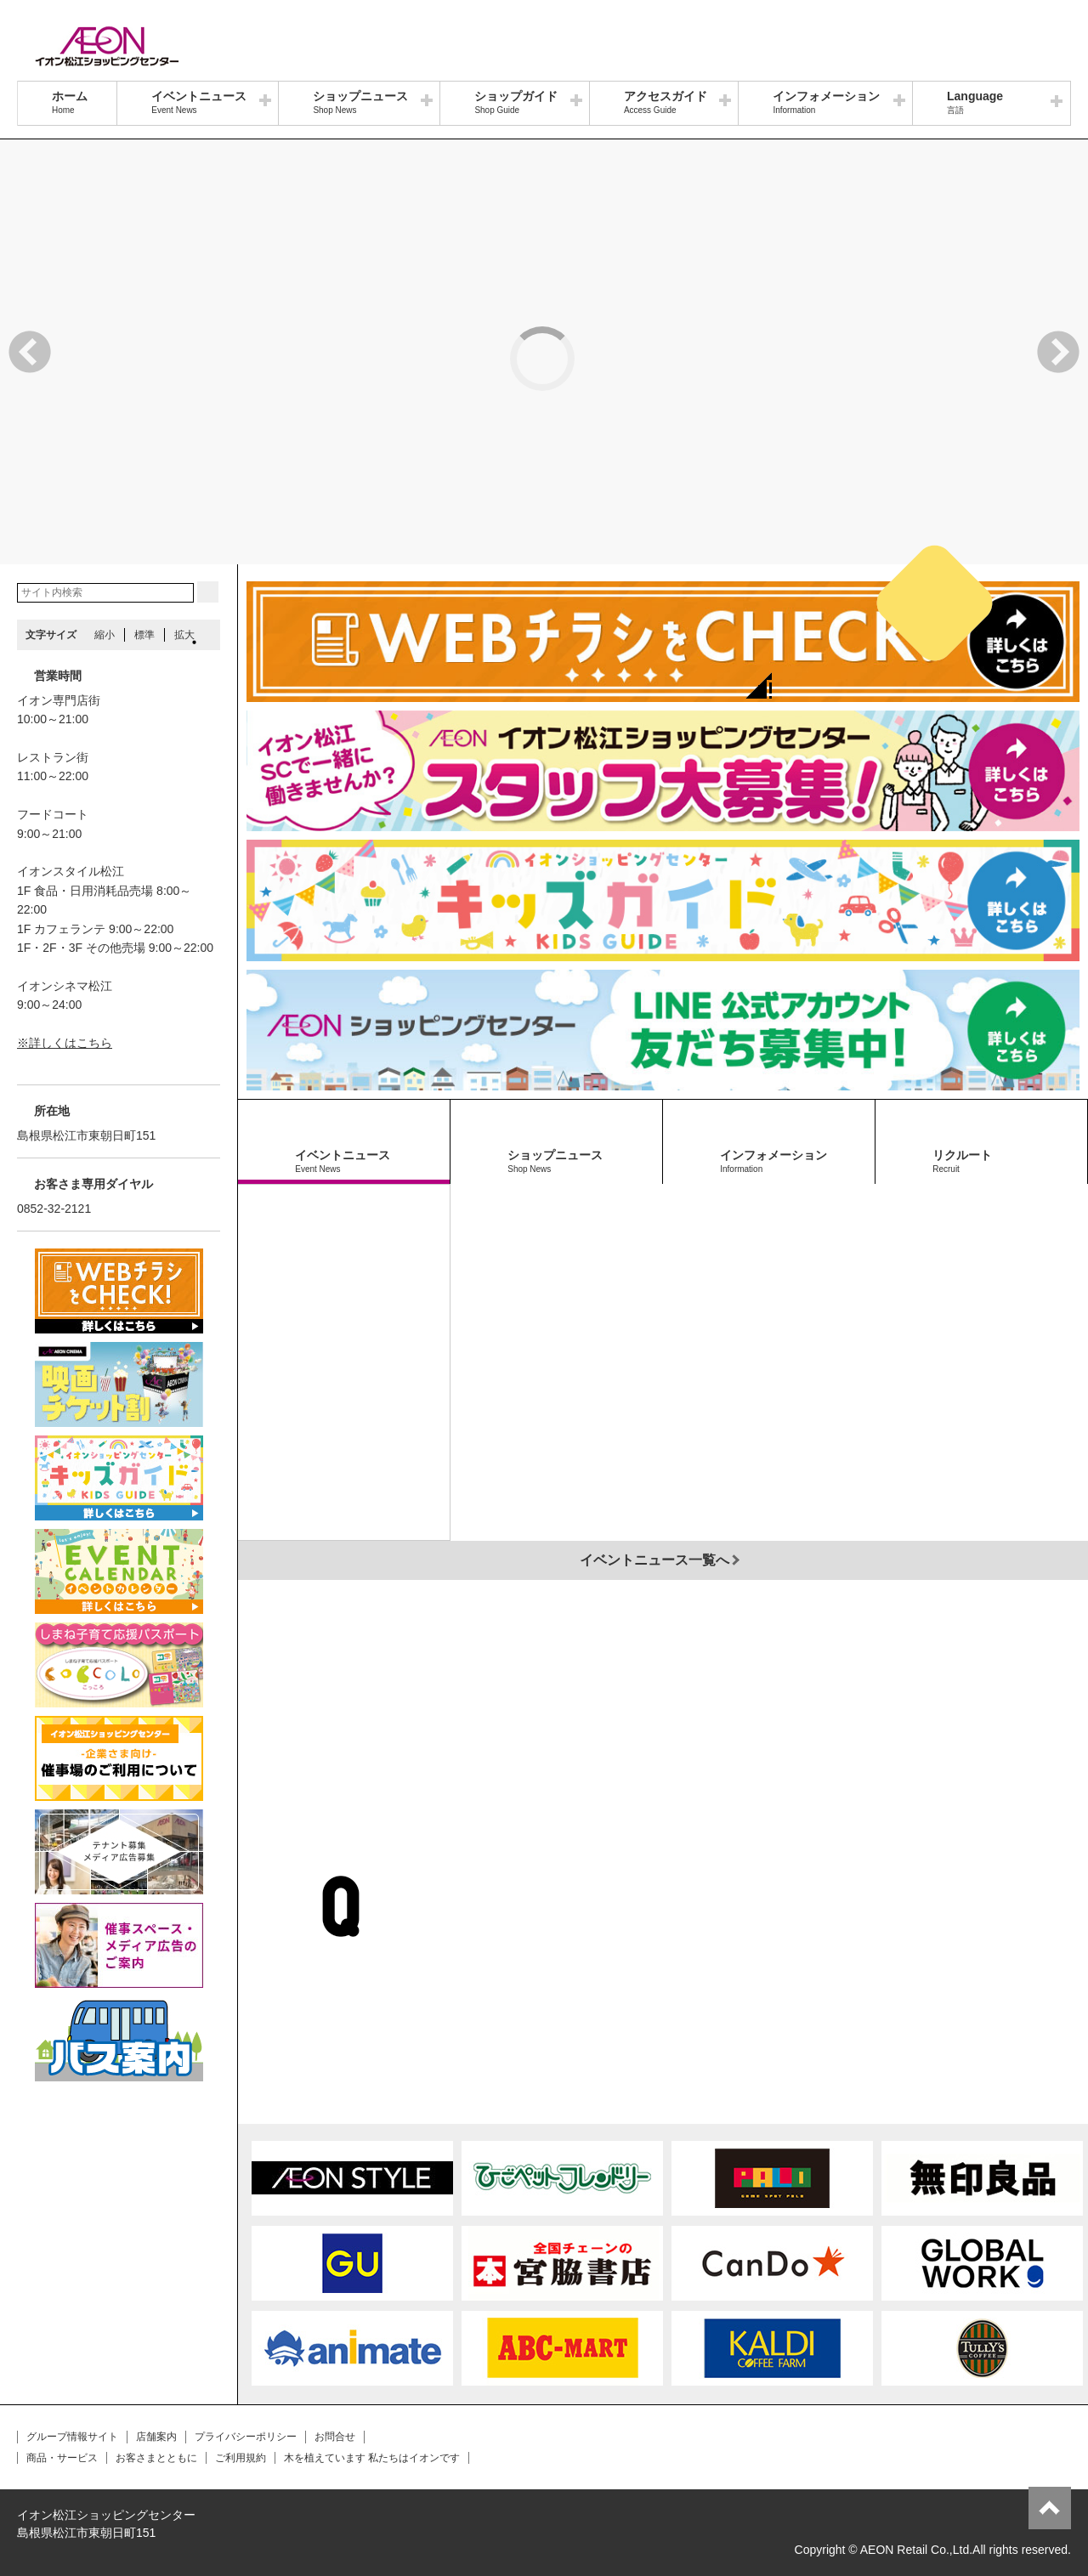 The height and width of the screenshot is (2576, 1088). What do you see at coordinates (758, 685) in the screenshot?
I see `indicates full cellular signal but no internet connection` at bounding box center [758, 685].